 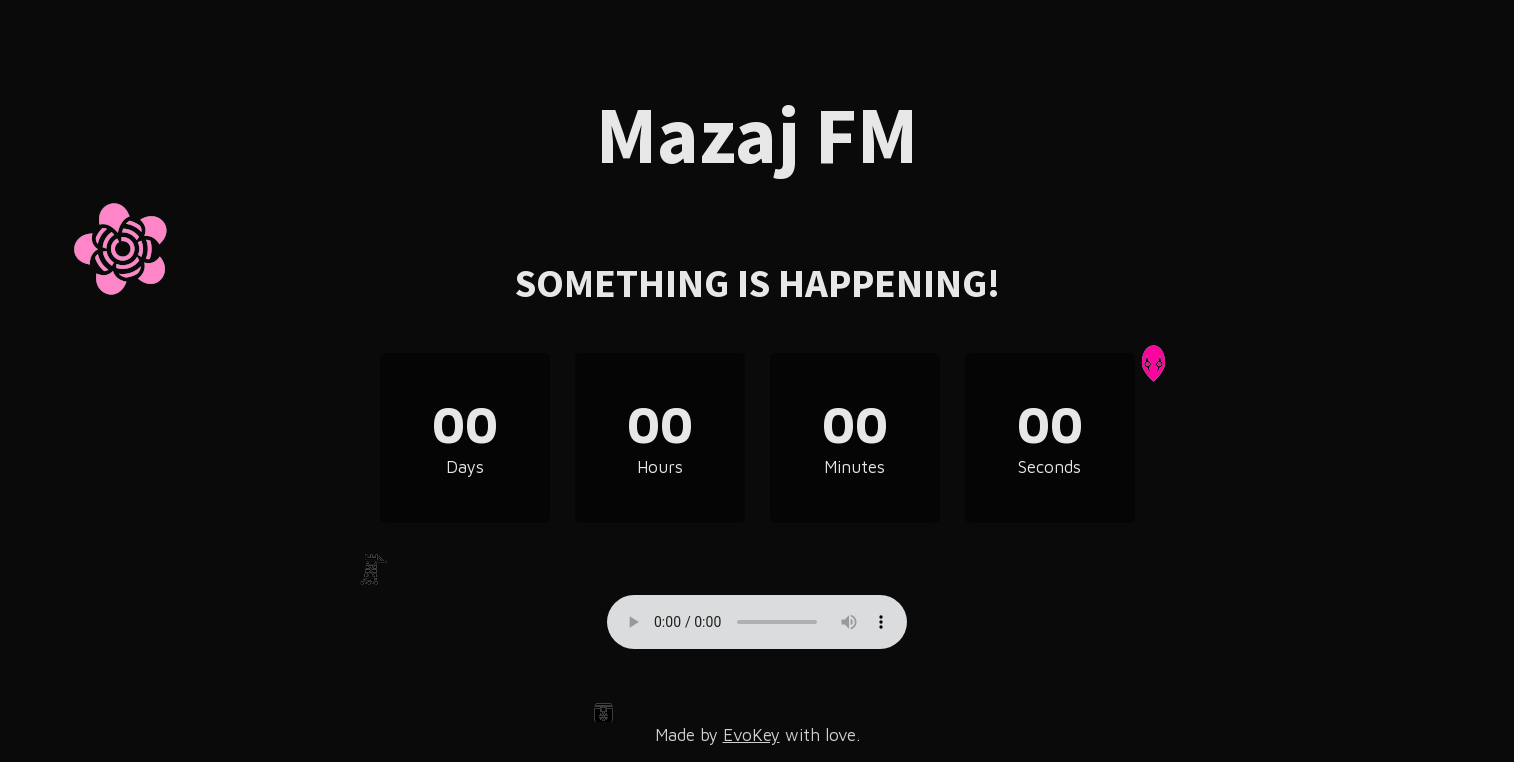 What do you see at coordinates (603, 712) in the screenshot?
I see `access cooling or refrigeration settings` at bounding box center [603, 712].